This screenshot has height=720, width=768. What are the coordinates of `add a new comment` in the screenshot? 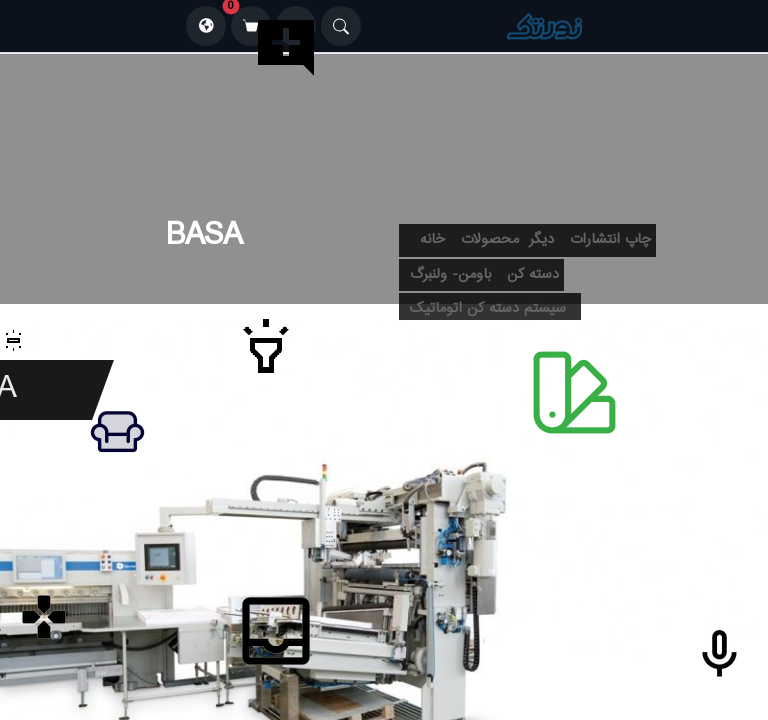 It's located at (286, 48).